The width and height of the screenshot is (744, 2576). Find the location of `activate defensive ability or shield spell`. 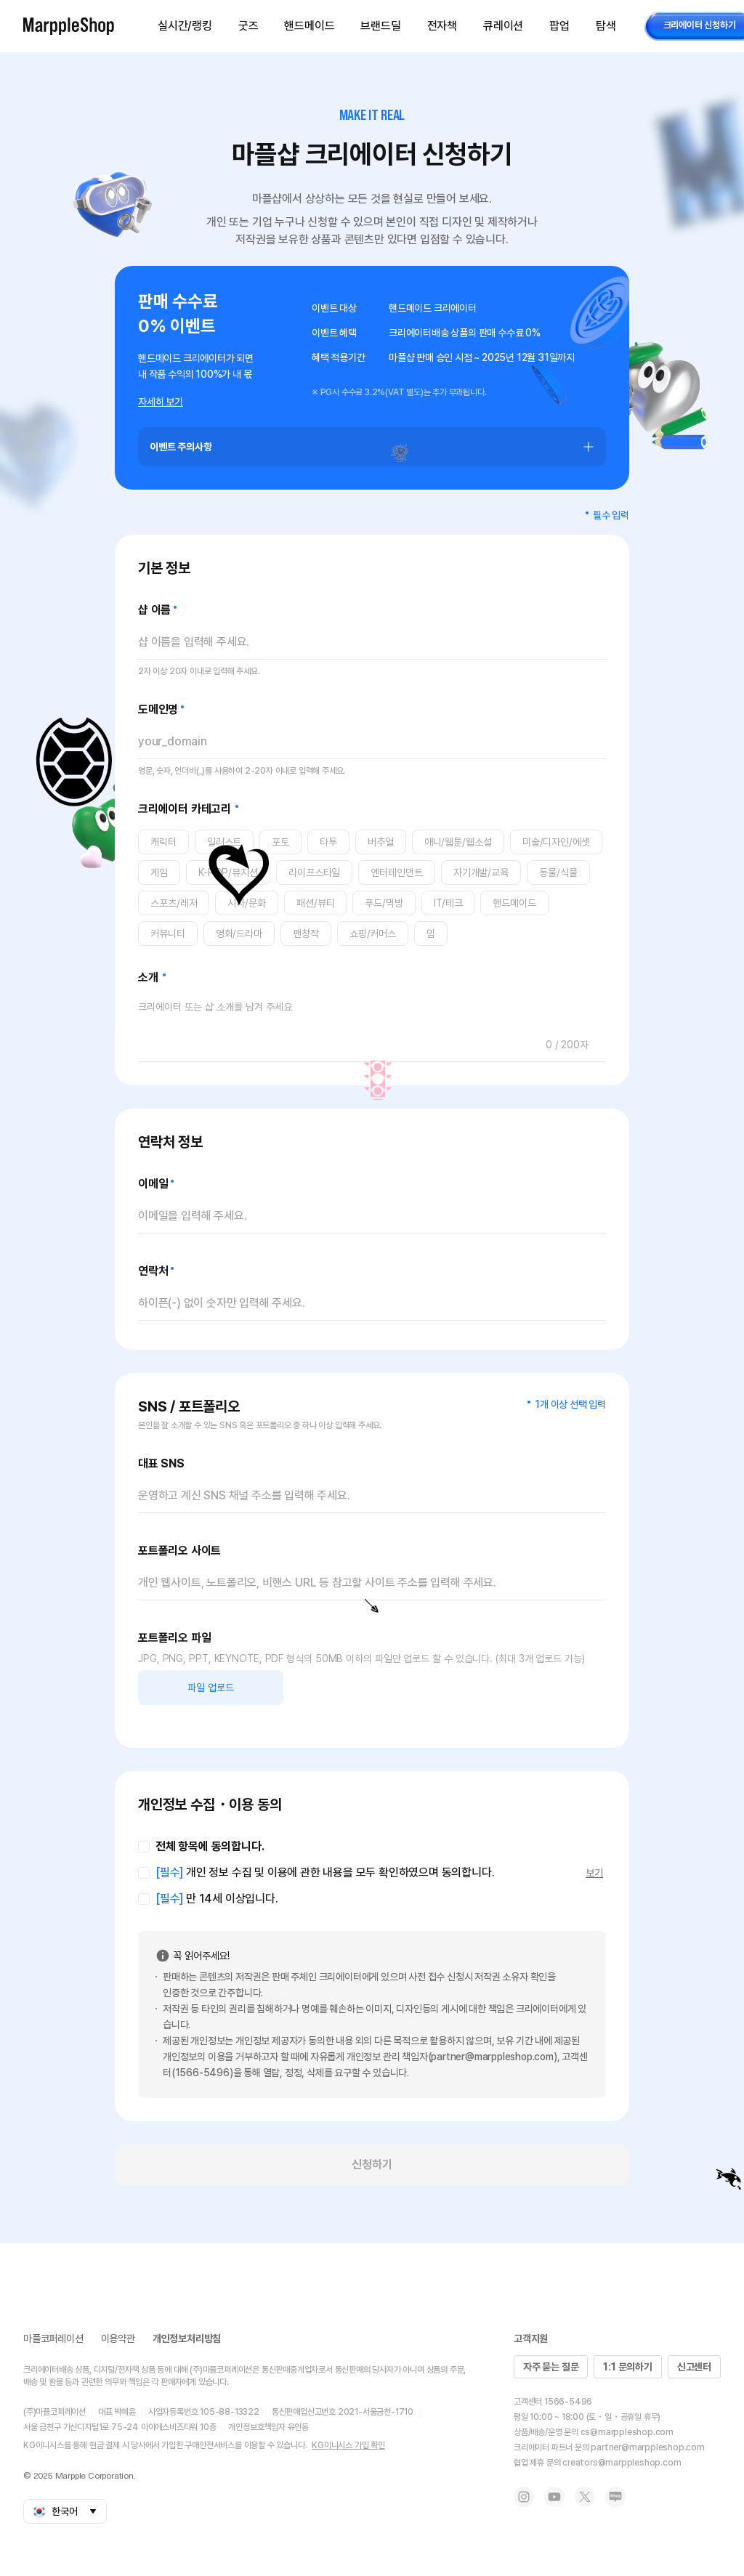

activate defensive ability or shield spell is located at coordinates (400, 453).